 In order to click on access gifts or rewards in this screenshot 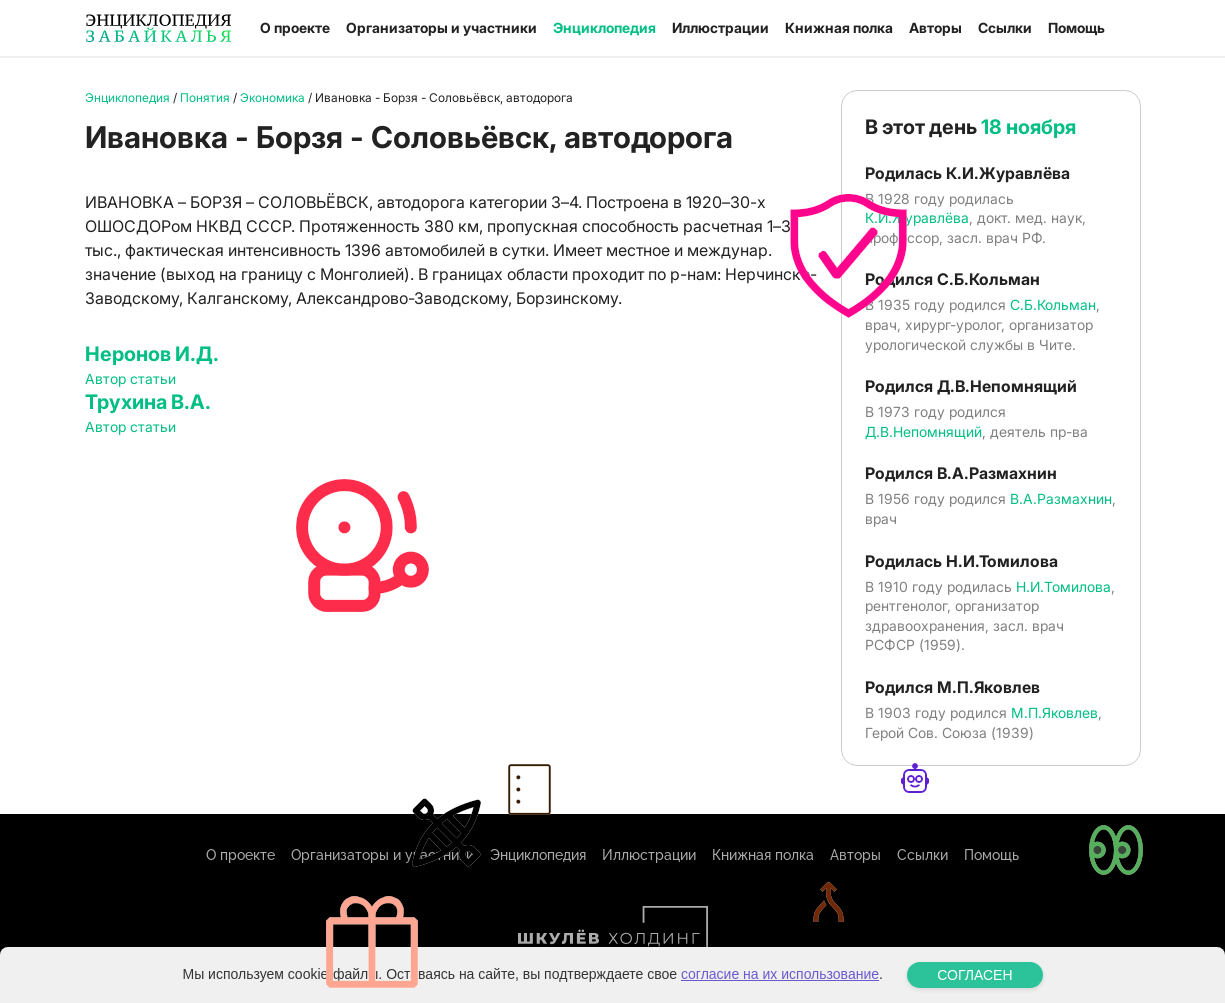, I will do `click(375, 945)`.